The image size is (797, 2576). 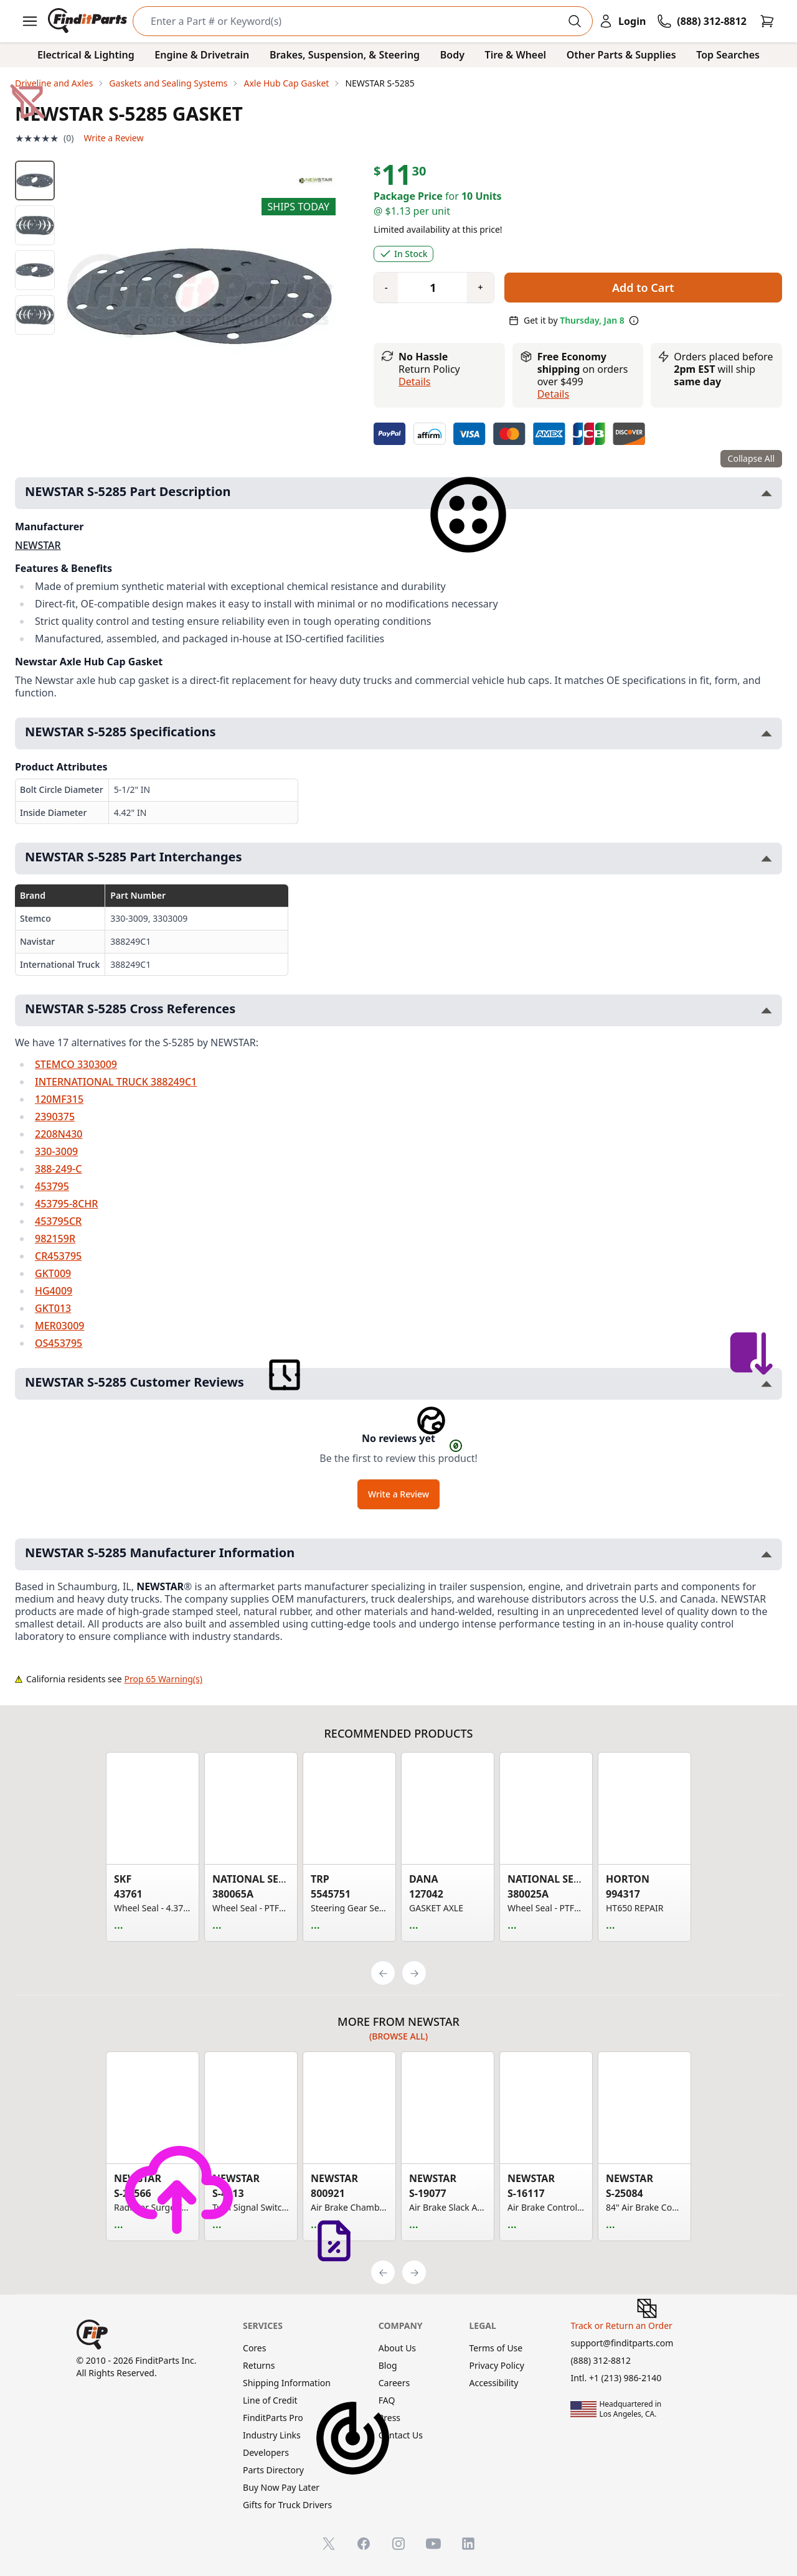 What do you see at coordinates (27, 101) in the screenshot?
I see `clear all active filters` at bounding box center [27, 101].